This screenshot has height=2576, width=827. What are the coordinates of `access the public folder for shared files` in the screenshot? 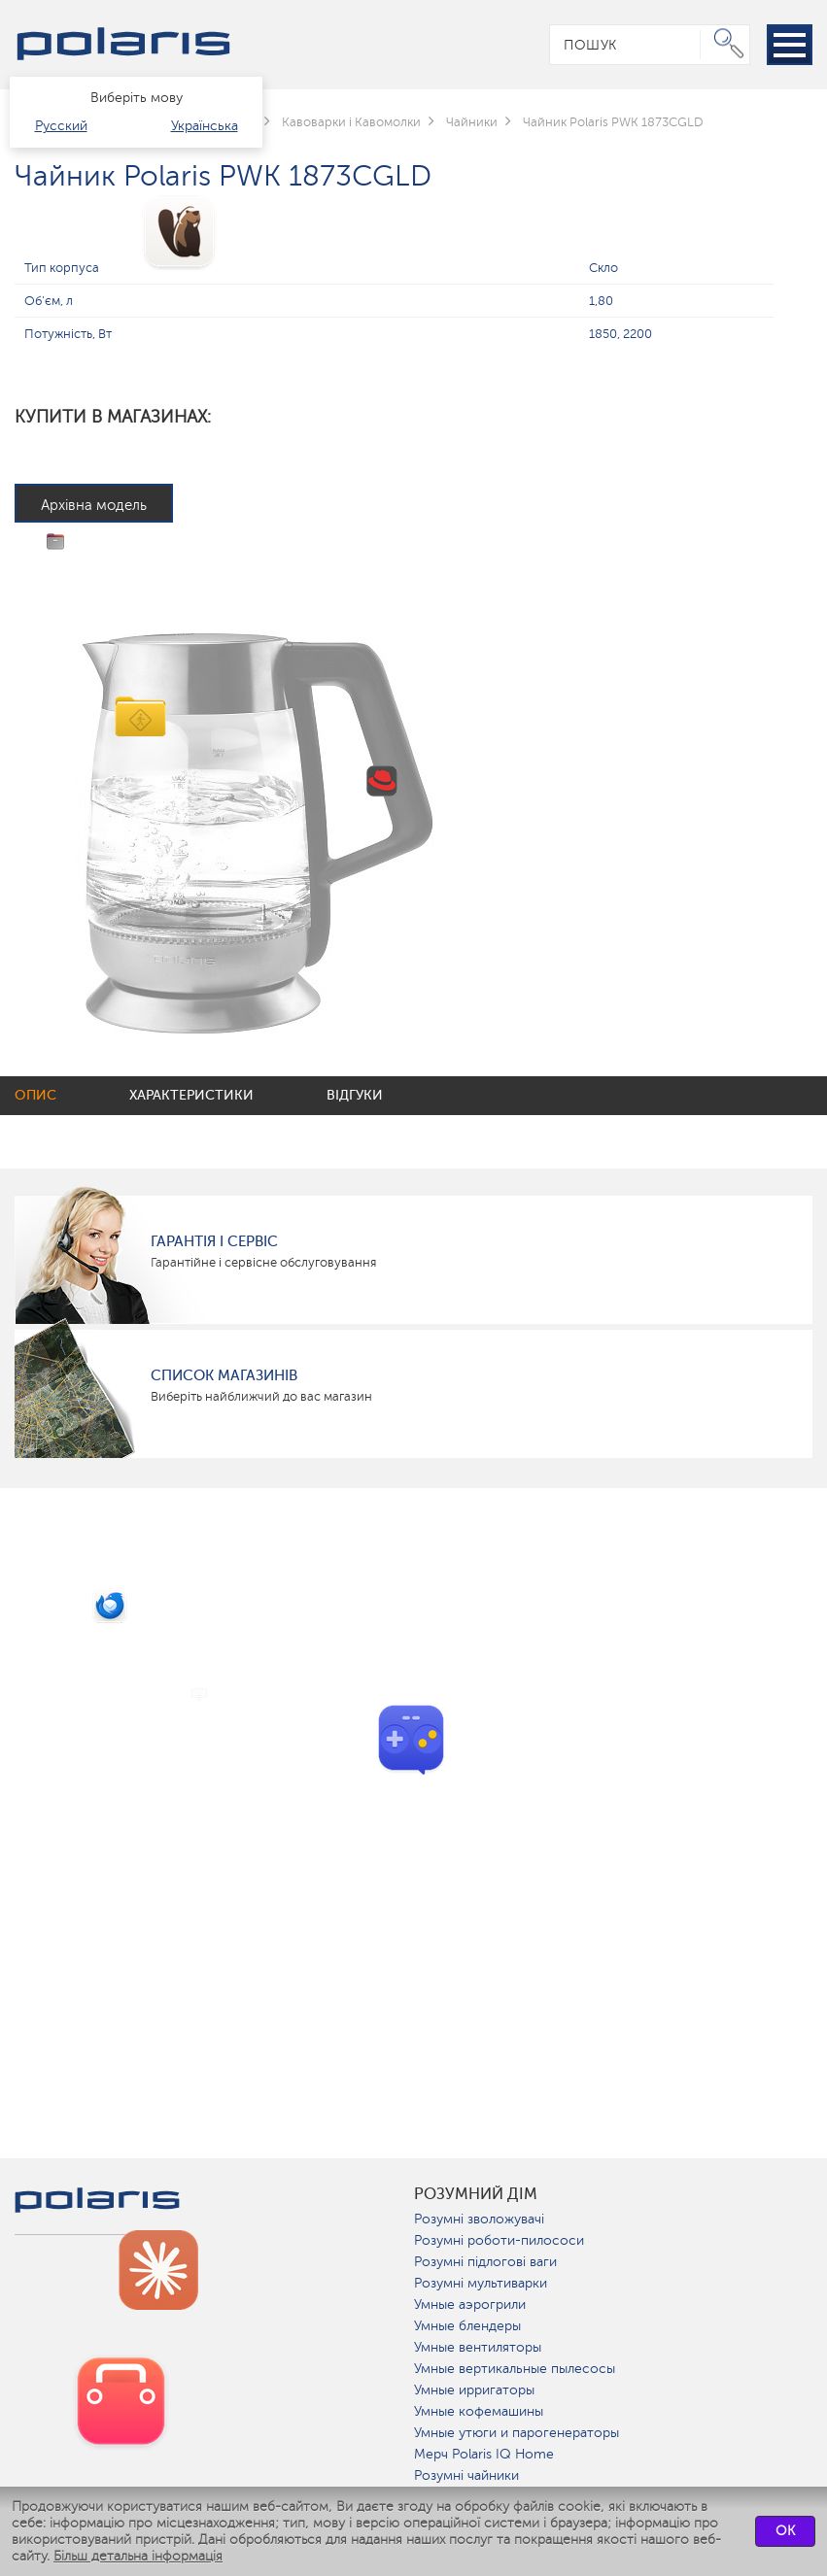 It's located at (140, 716).